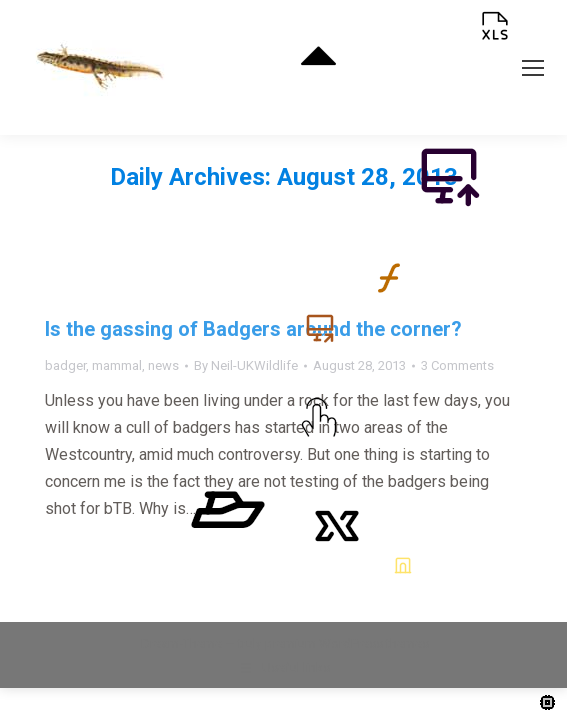 The width and height of the screenshot is (567, 720). Describe the element at coordinates (318, 55) in the screenshot. I see `expand a collapsed section` at that location.